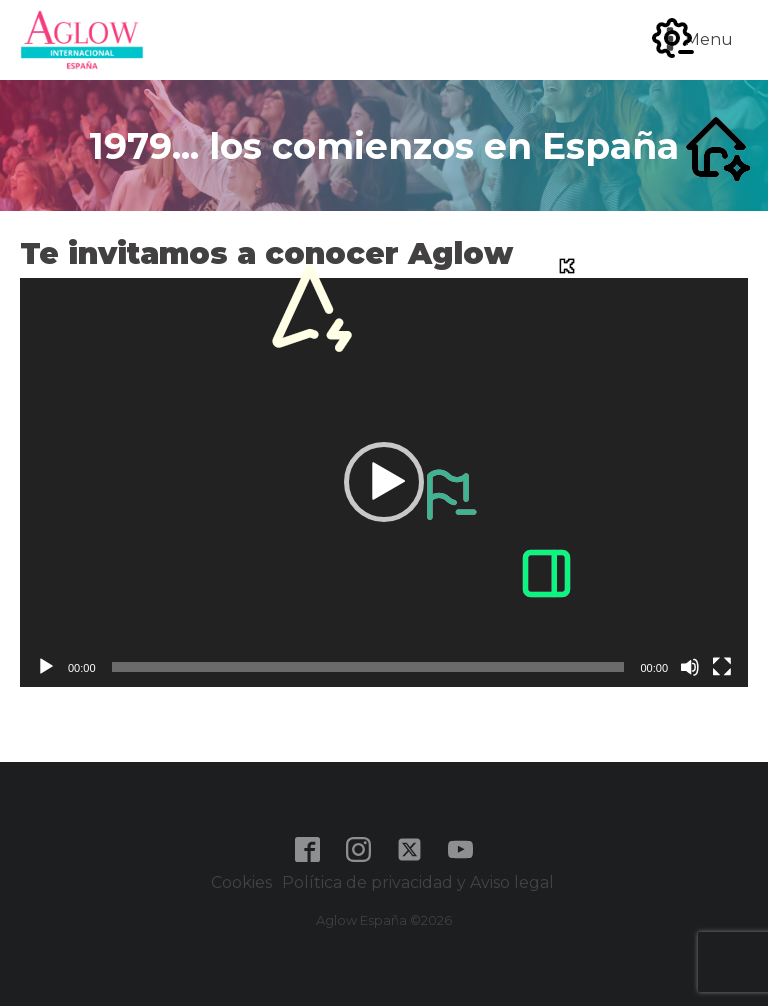 The height and width of the screenshot is (1006, 768). Describe the element at coordinates (716, 147) in the screenshot. I see `access smart home features` at that location.